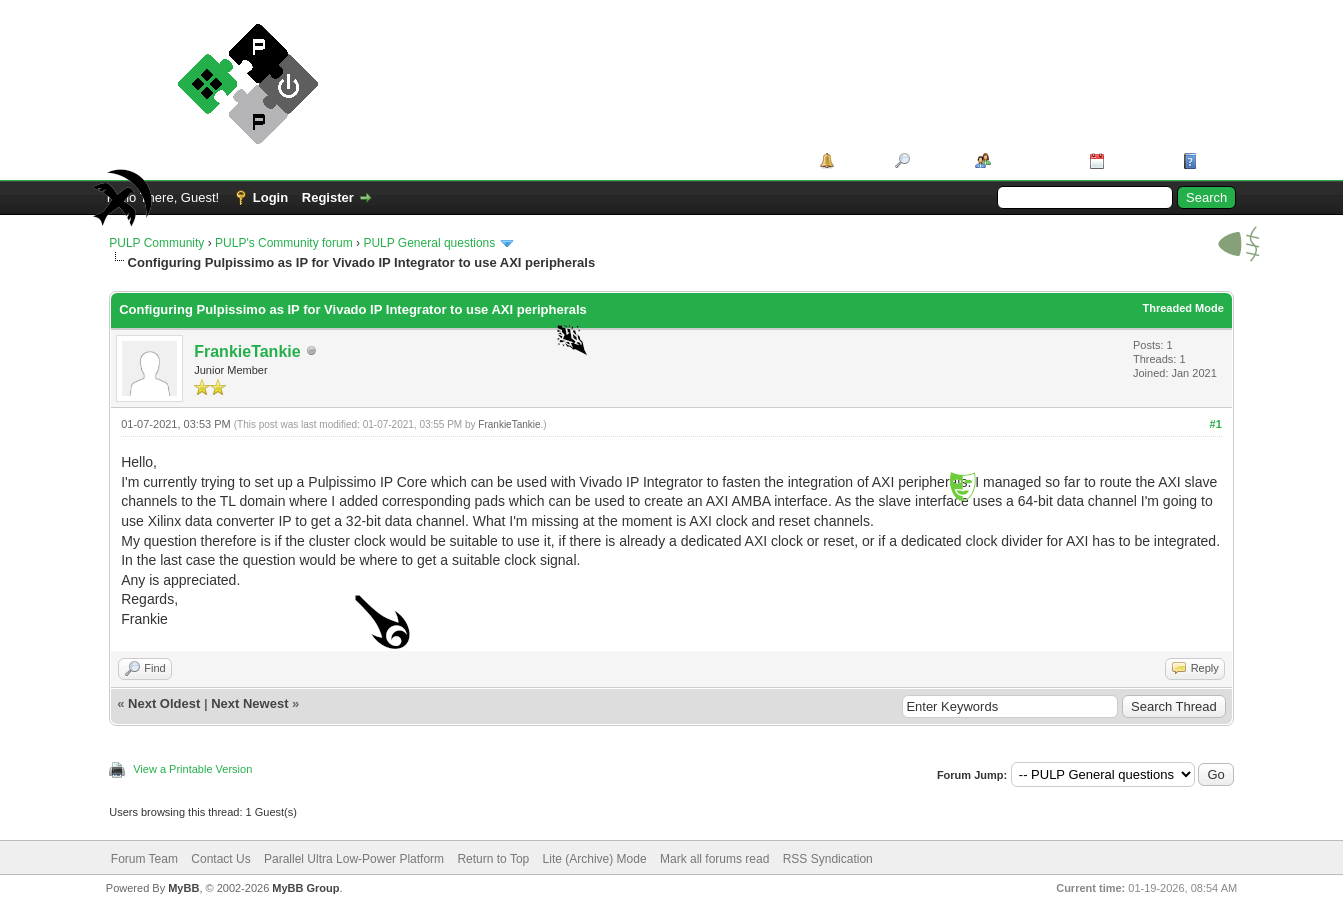 The width and height of the screenshot is (1343, 910). I want to click on toggle between theater or drama mode, so click(962, 486).